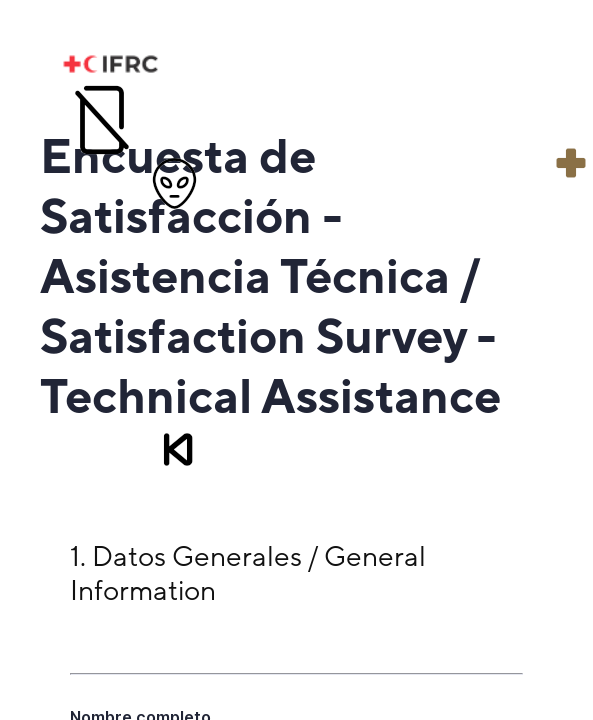 The height and width of the screenshot is (720, 593). I want to click on skip to previous track, so click(177, 449).